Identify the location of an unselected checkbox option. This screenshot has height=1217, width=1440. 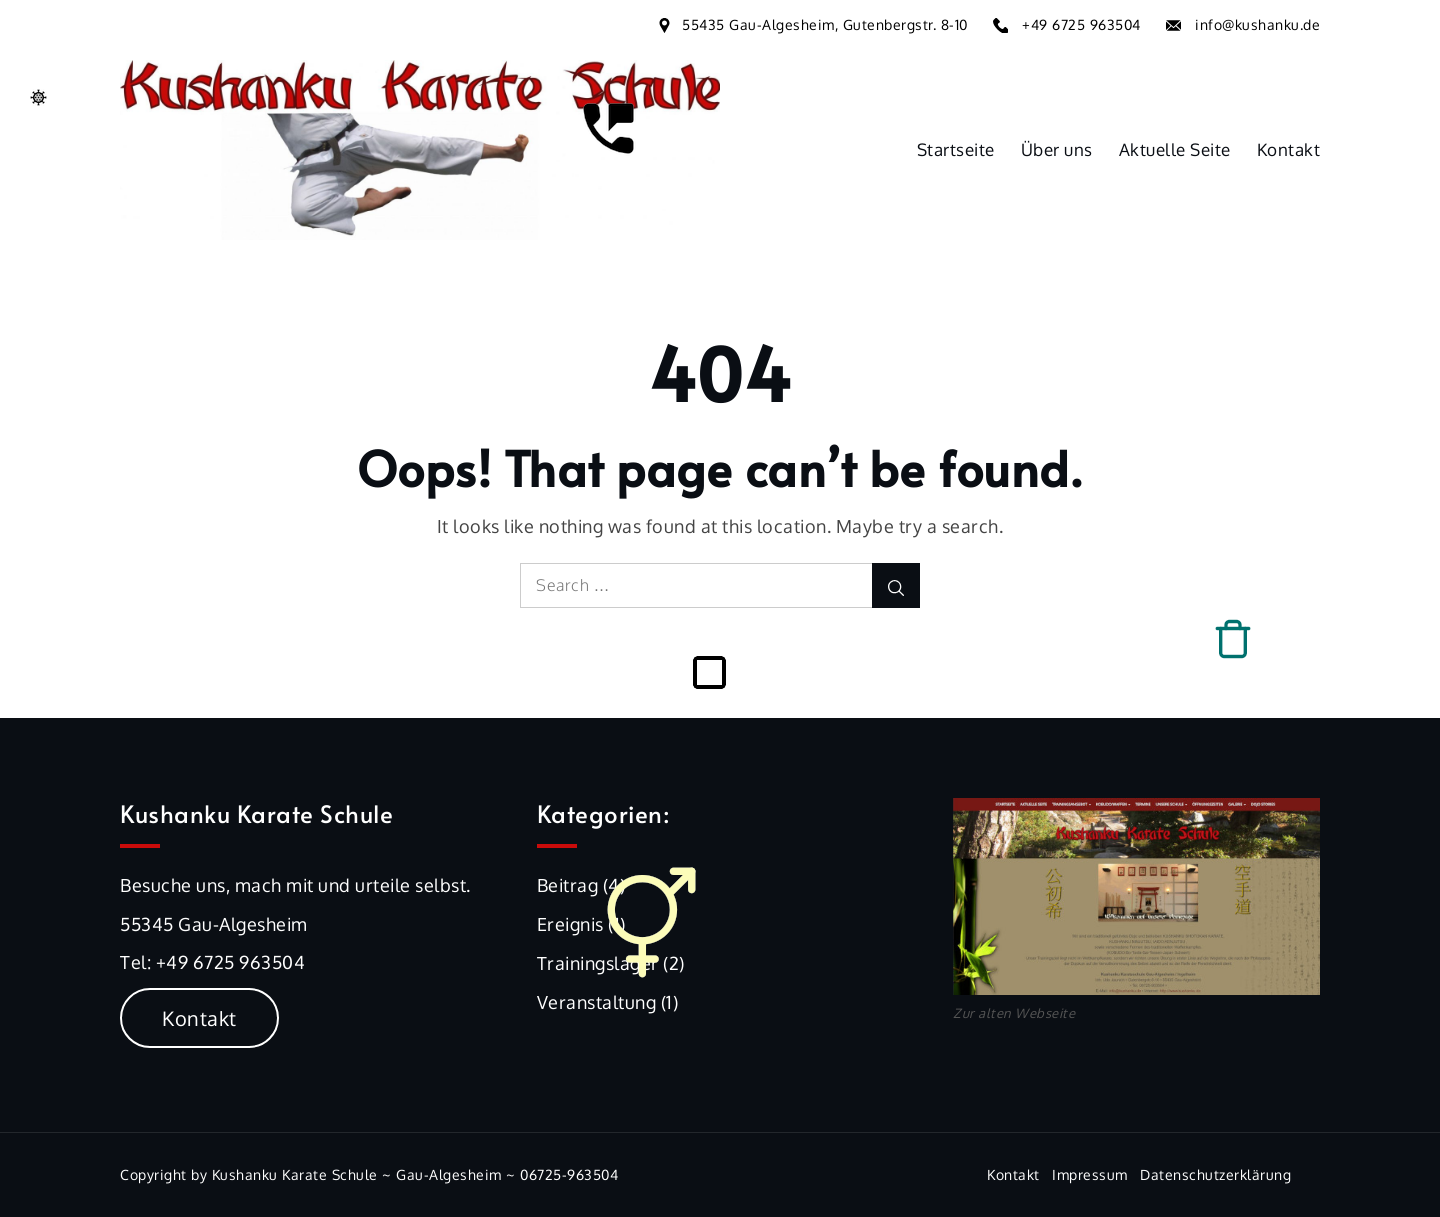
(709, 672).